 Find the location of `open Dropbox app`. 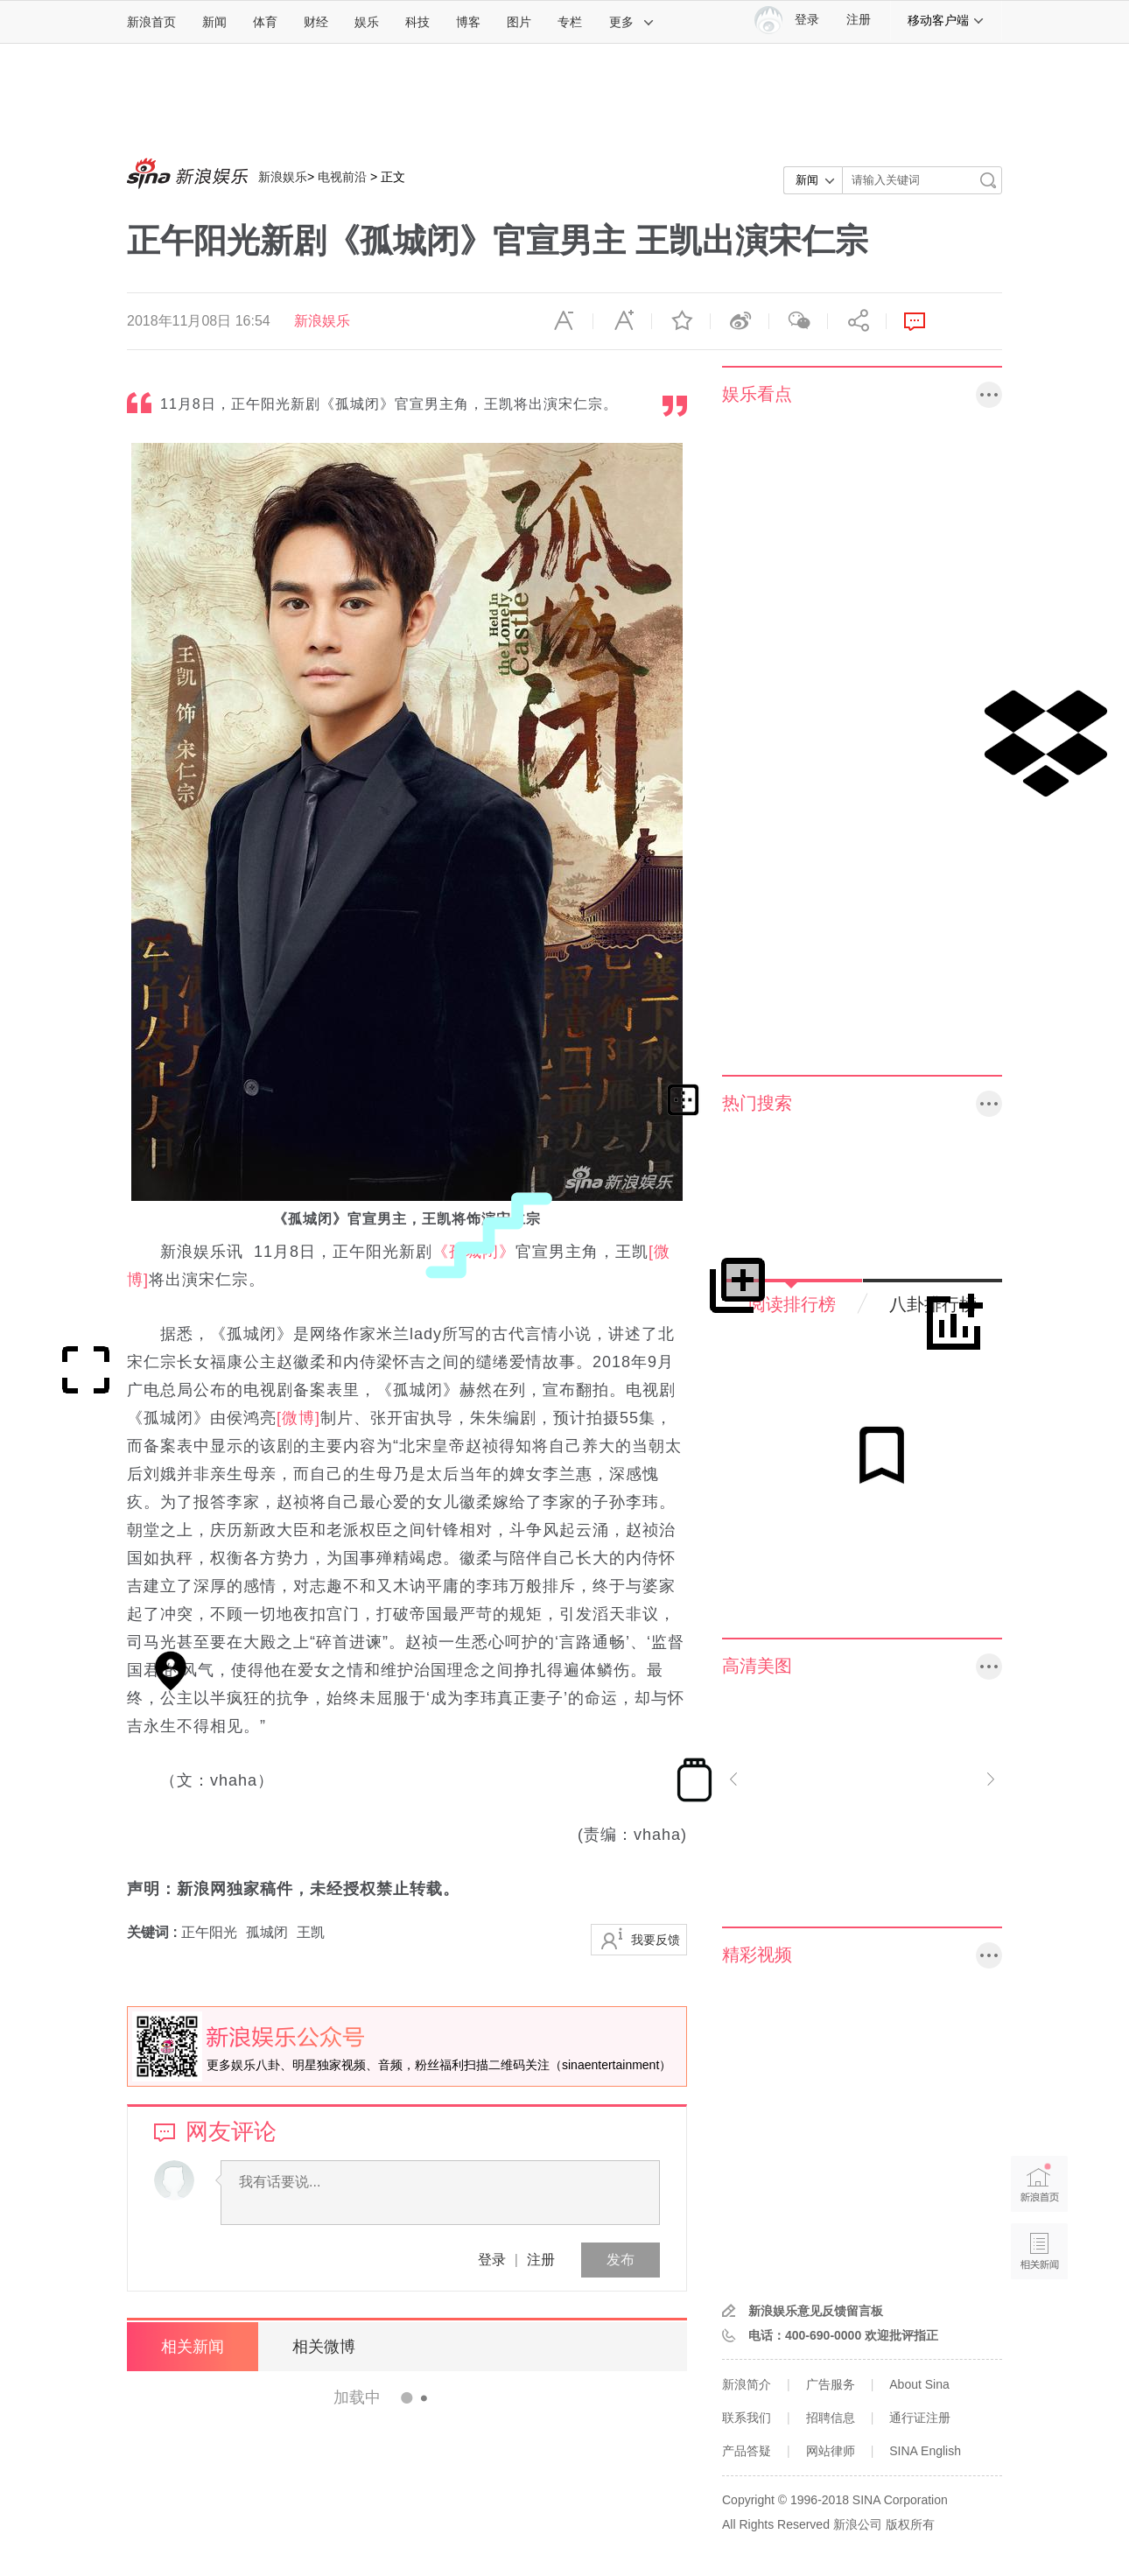

open Dropbox app is located at coordinates (1046, 737).